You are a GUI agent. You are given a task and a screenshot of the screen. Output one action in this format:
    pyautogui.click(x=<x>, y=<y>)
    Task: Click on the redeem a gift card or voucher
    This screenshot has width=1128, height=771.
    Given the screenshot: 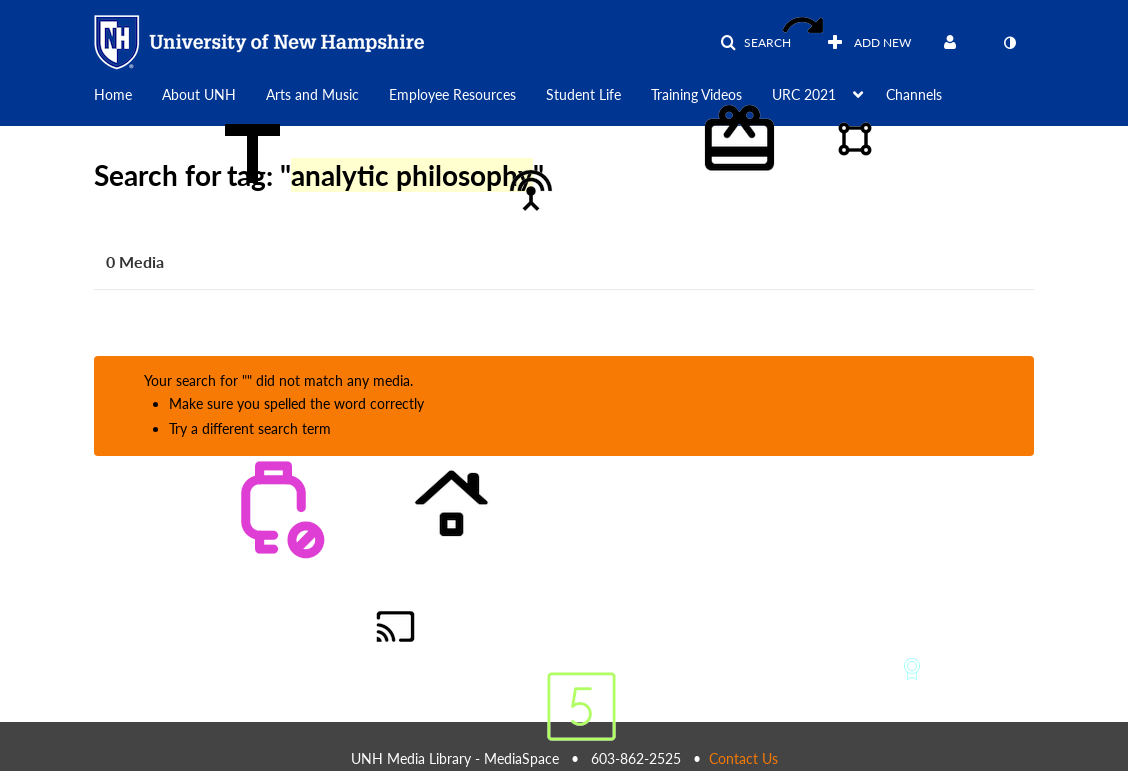 What is the action you would take?
    pyautogui.click(x=739, y=139)
    